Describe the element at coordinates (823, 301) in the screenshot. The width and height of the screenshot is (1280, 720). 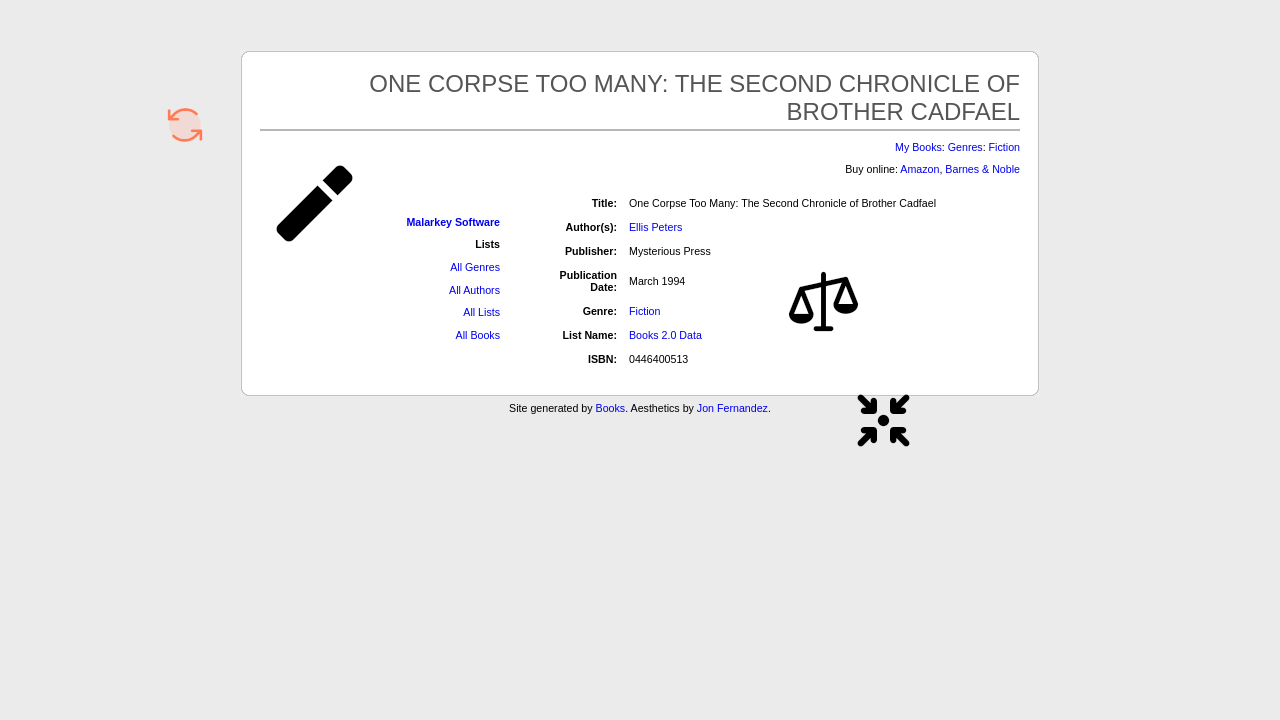
I see `compare items or options` at that location.